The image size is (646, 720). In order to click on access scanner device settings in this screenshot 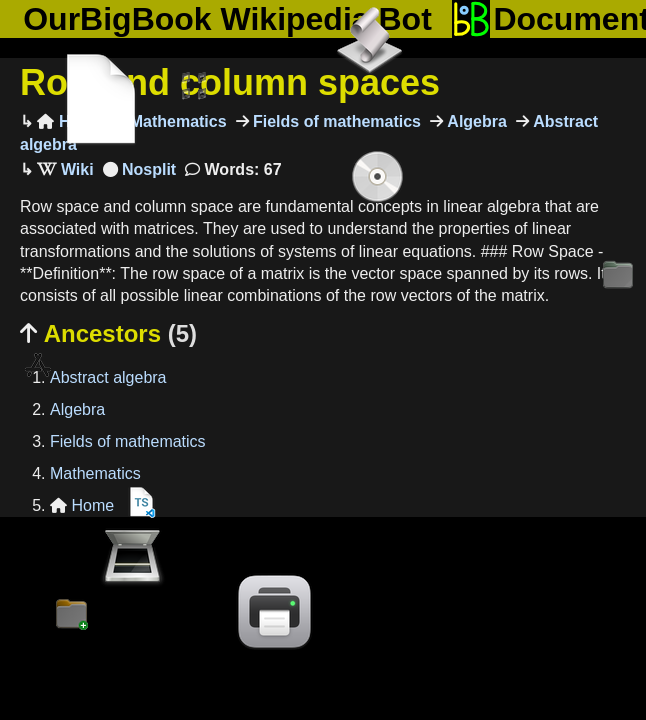, I will do `click(133, 558)`.